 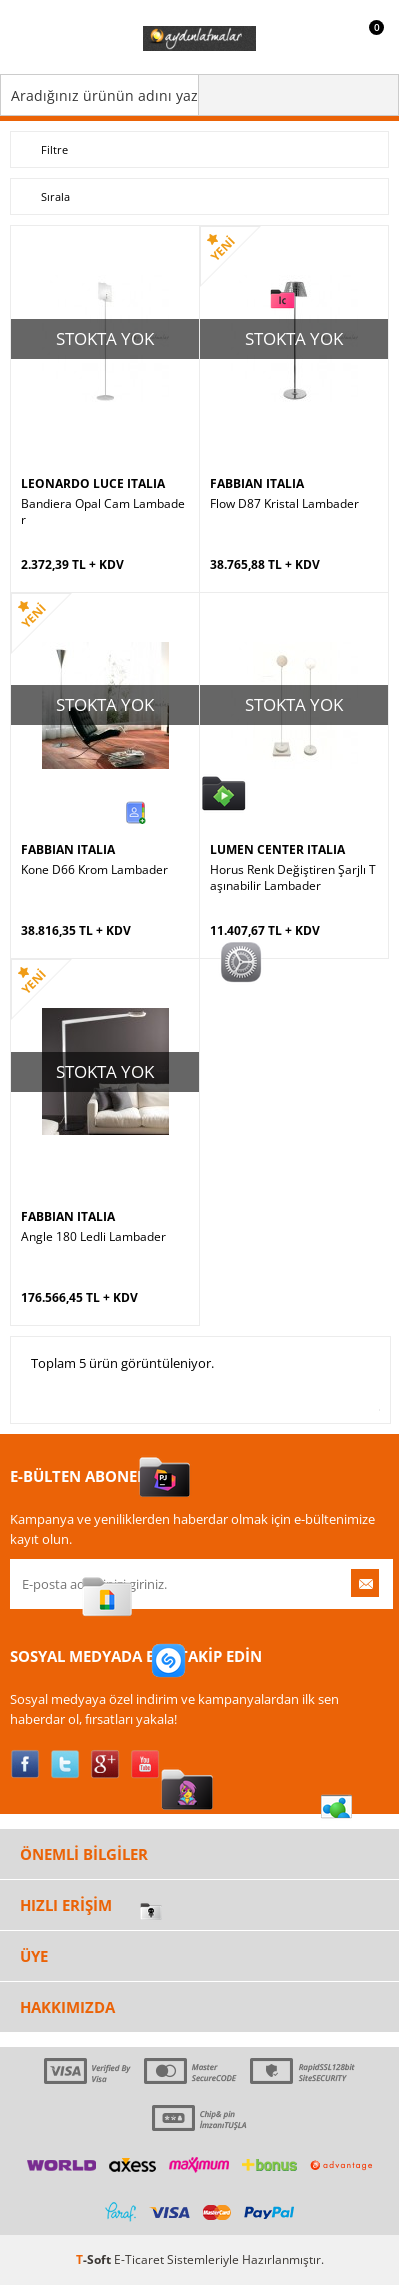 I want to click on open folder containing Adobe InCopy files, so click(x=282, y=299).